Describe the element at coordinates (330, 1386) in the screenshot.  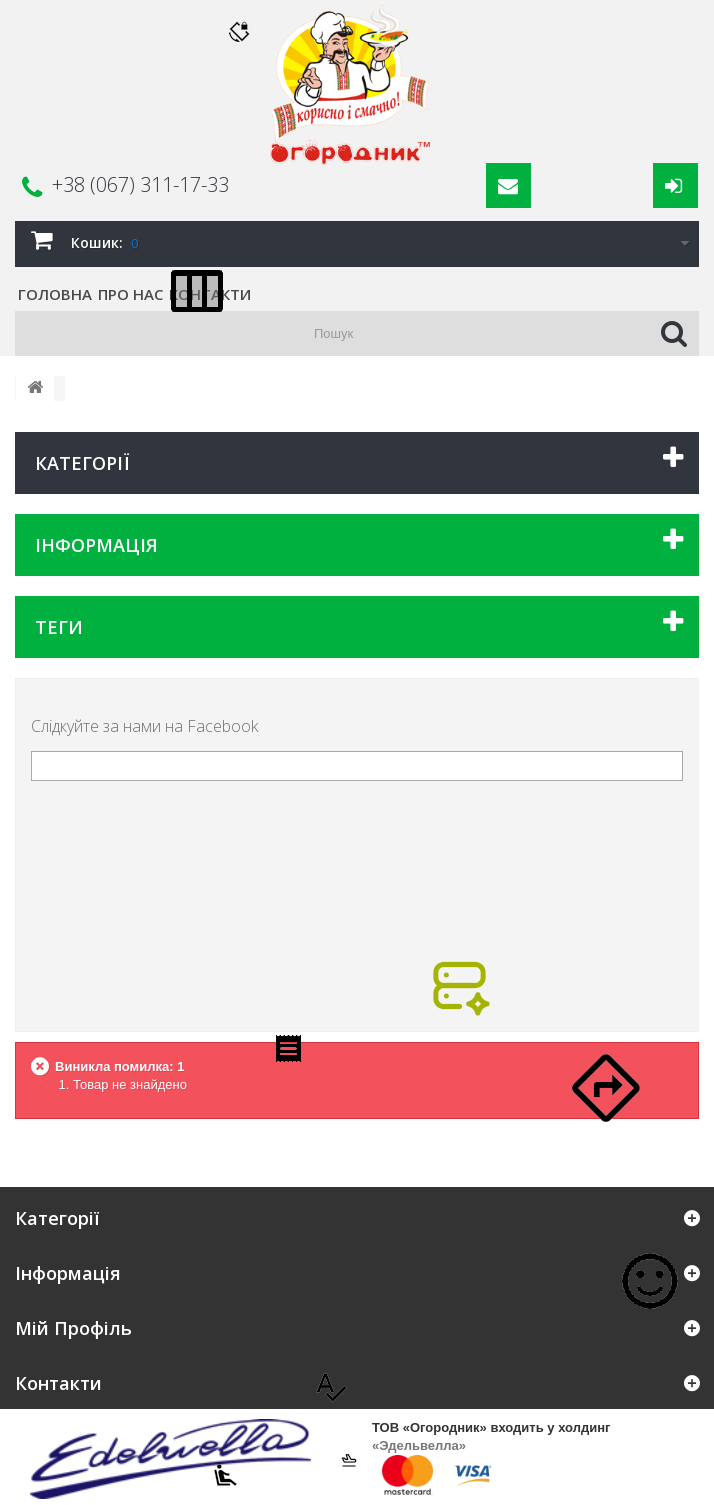
I see `check spelling and grammar` at that location.